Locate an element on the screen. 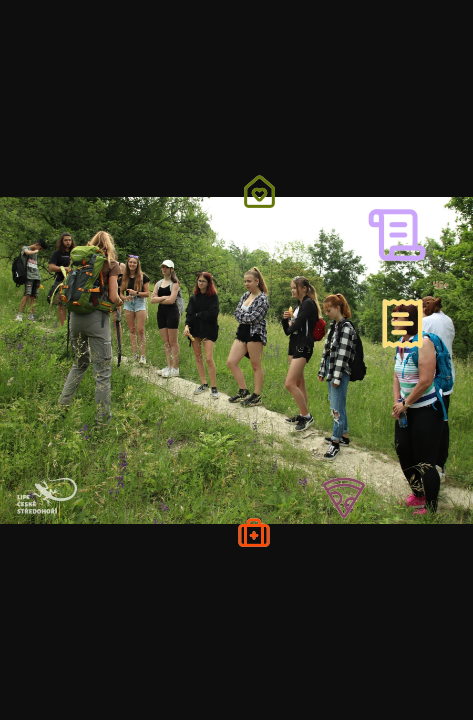 The width and height of the screenshot is (473, 720). view document or manuscript is located at coordinates (397, 235).